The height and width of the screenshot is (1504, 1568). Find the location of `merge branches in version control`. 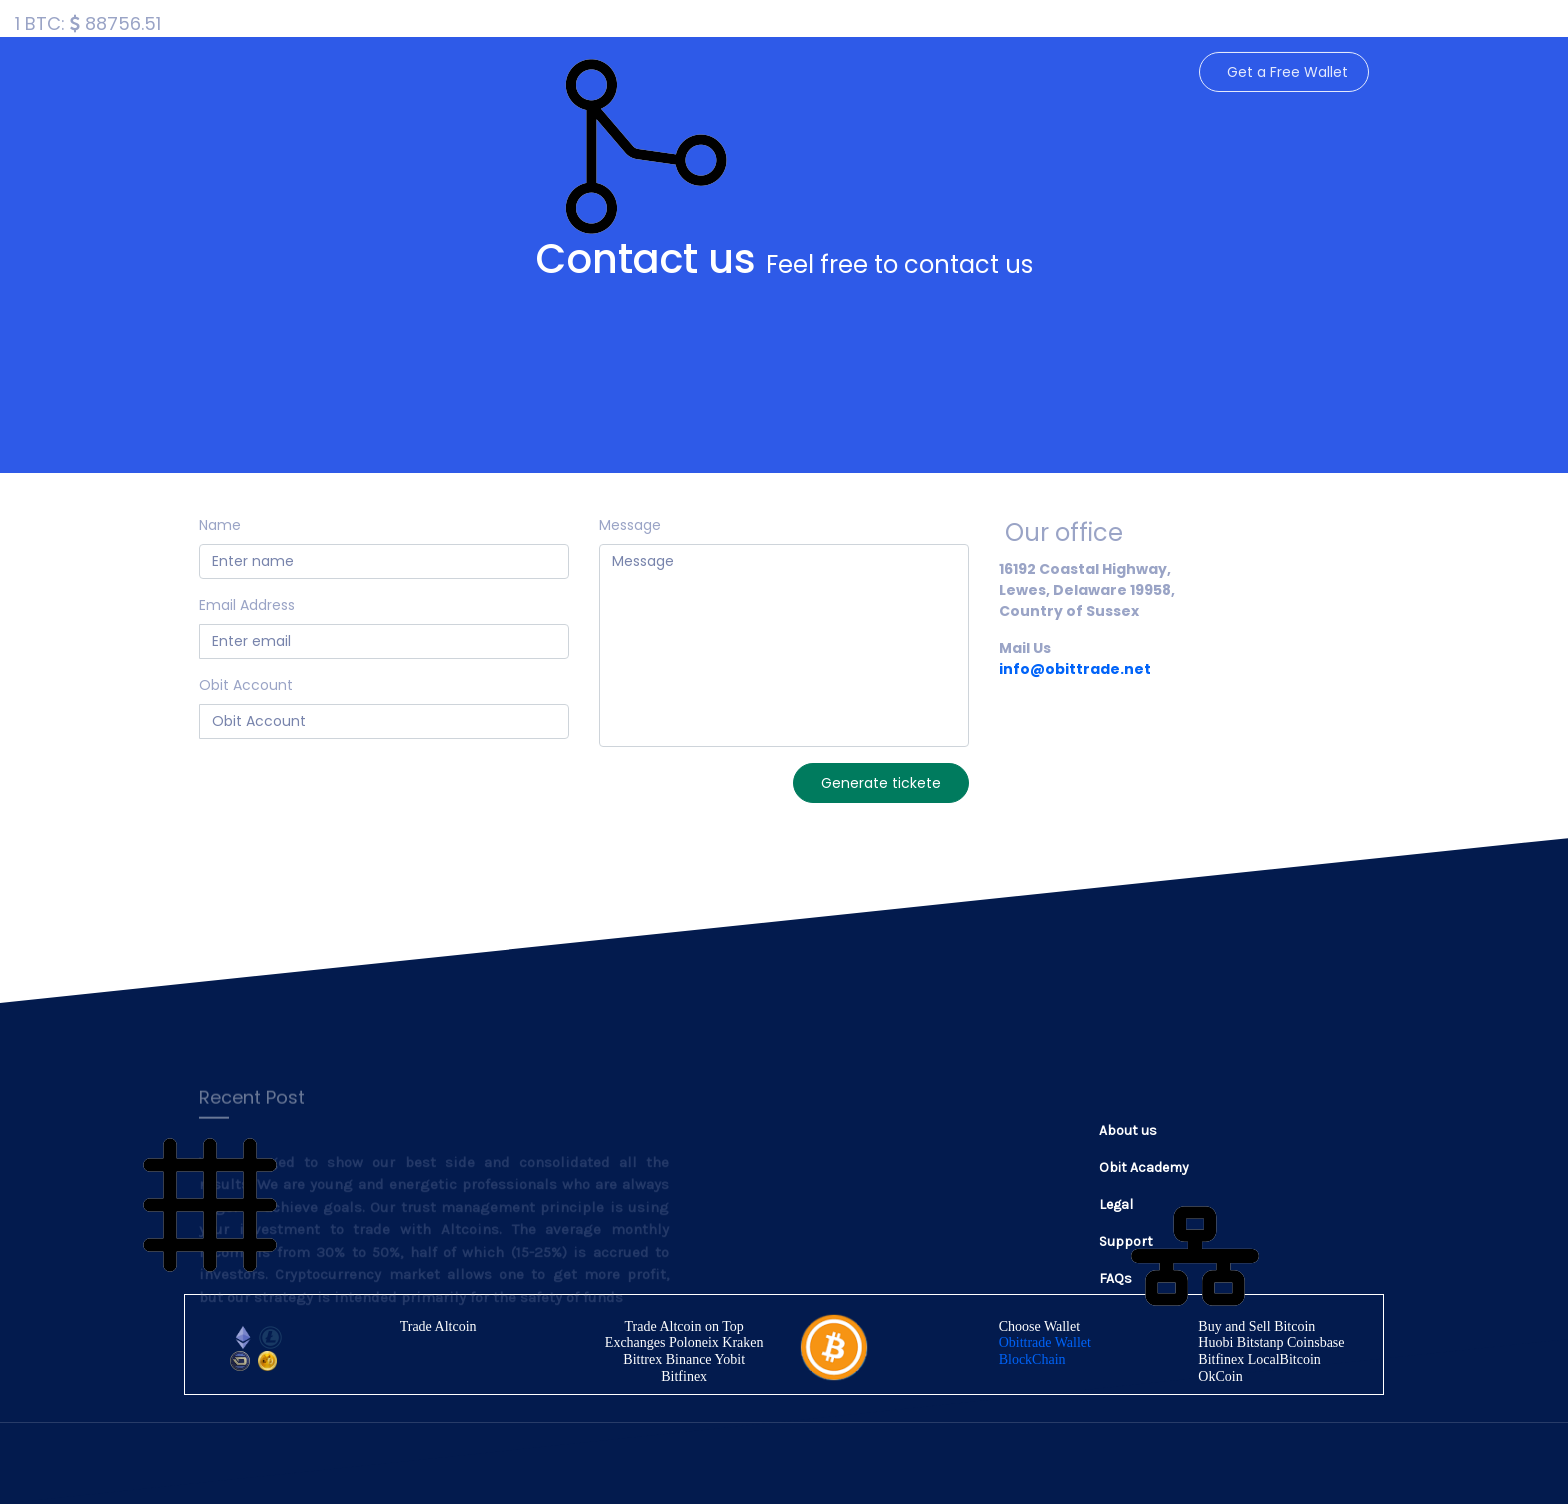

merge branches in version control is located at coordinates (632, 146).